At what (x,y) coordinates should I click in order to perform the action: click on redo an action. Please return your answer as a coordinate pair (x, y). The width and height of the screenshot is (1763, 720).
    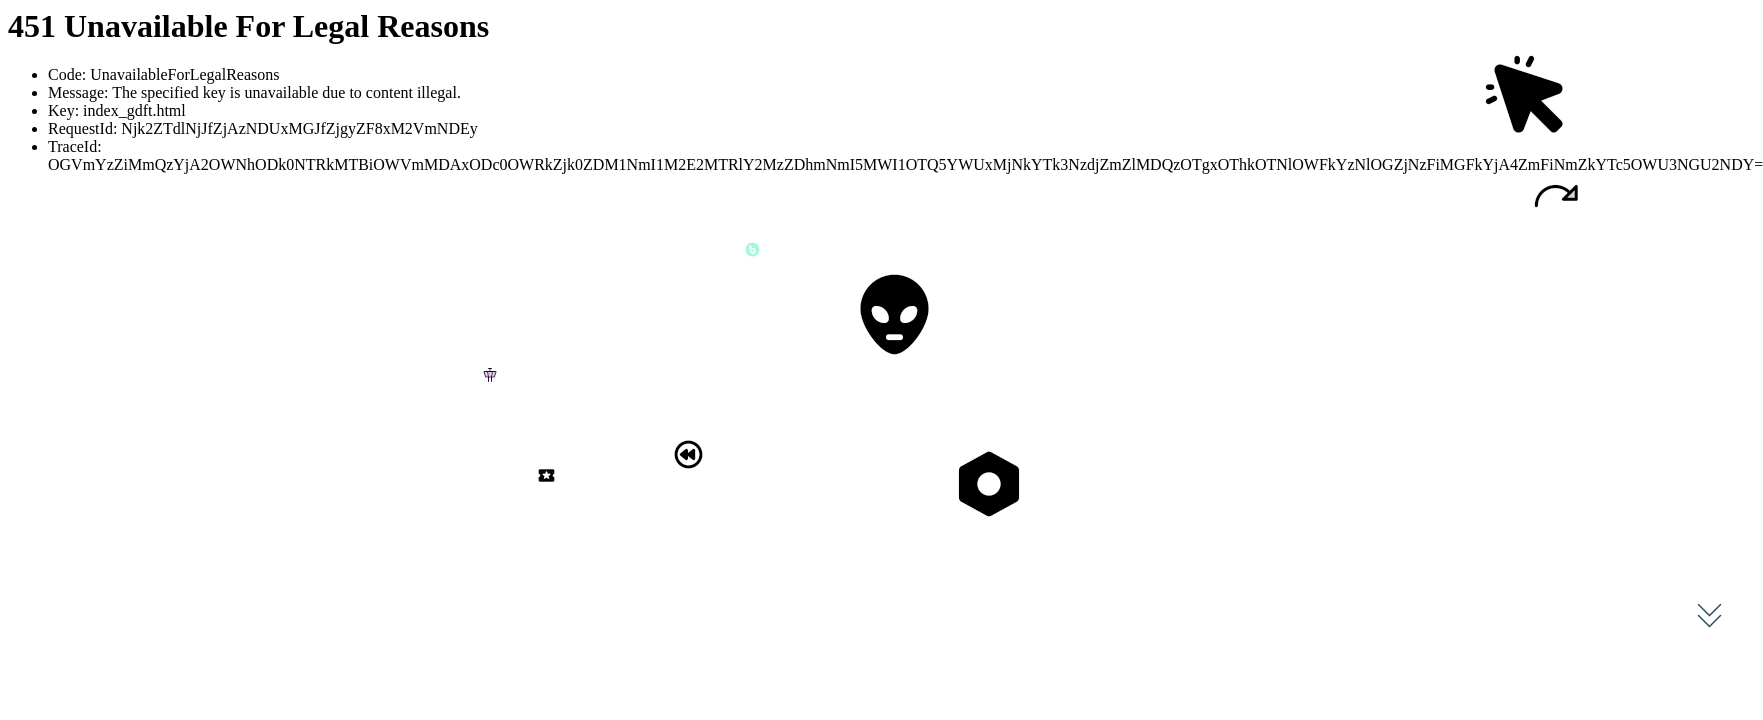
    Looking at the image, I should click on (1555, 194).